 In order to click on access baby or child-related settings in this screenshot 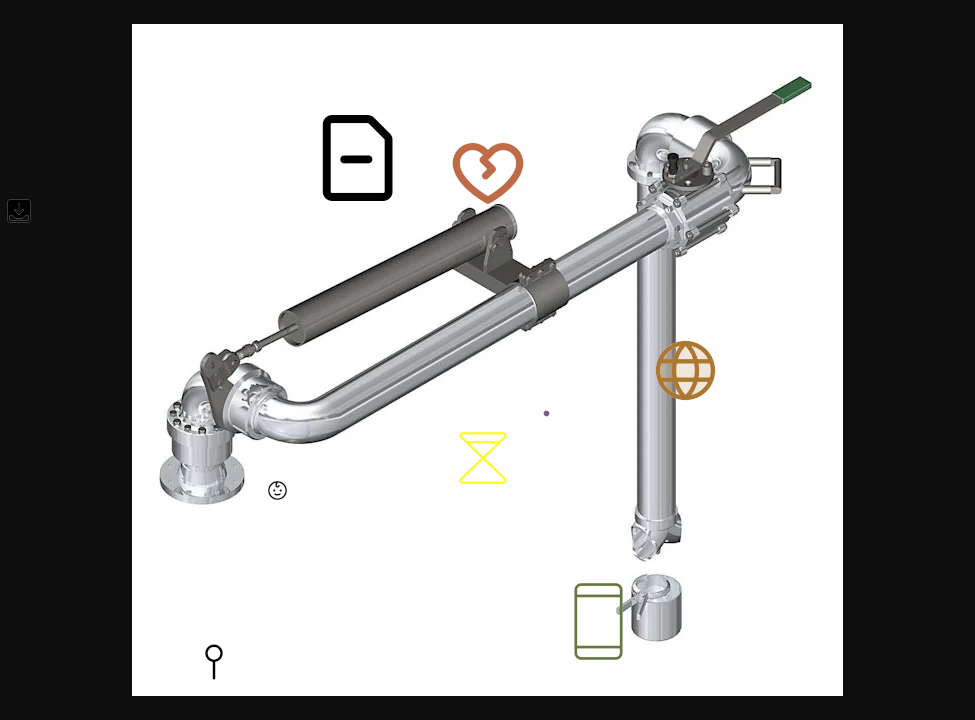, I will do `click(277, 490)`.